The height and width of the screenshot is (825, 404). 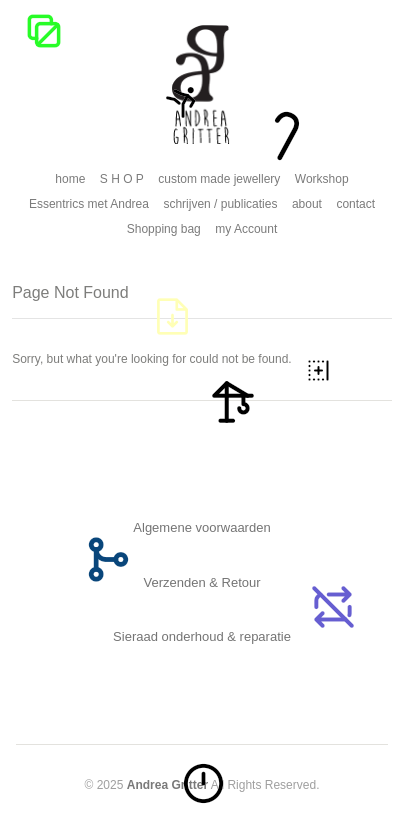 I want to click on view current time or check the clock, so click(x=203, y=783).